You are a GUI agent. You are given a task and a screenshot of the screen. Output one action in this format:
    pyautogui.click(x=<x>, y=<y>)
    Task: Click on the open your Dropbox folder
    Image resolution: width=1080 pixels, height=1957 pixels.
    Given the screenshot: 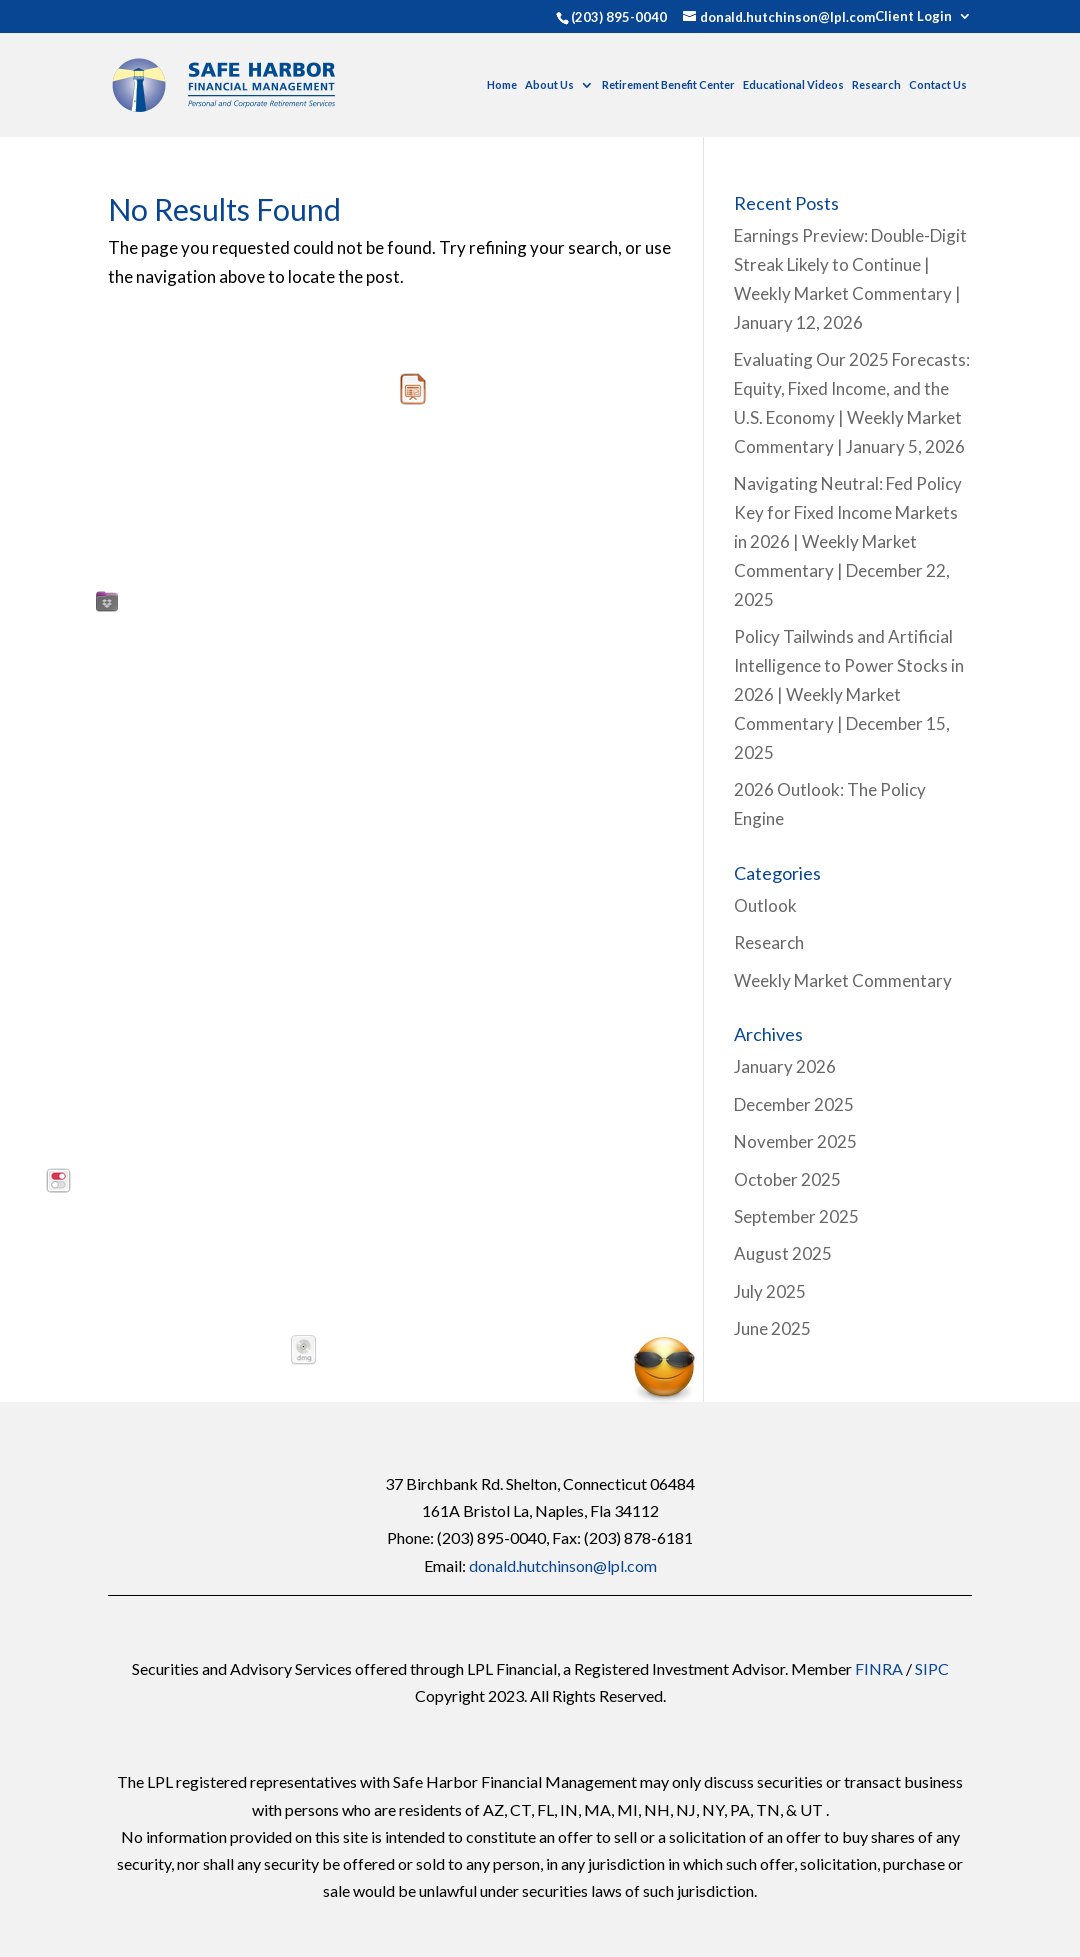 What is the action you would take?
    pyautogui.click(x=107, y=601)
    